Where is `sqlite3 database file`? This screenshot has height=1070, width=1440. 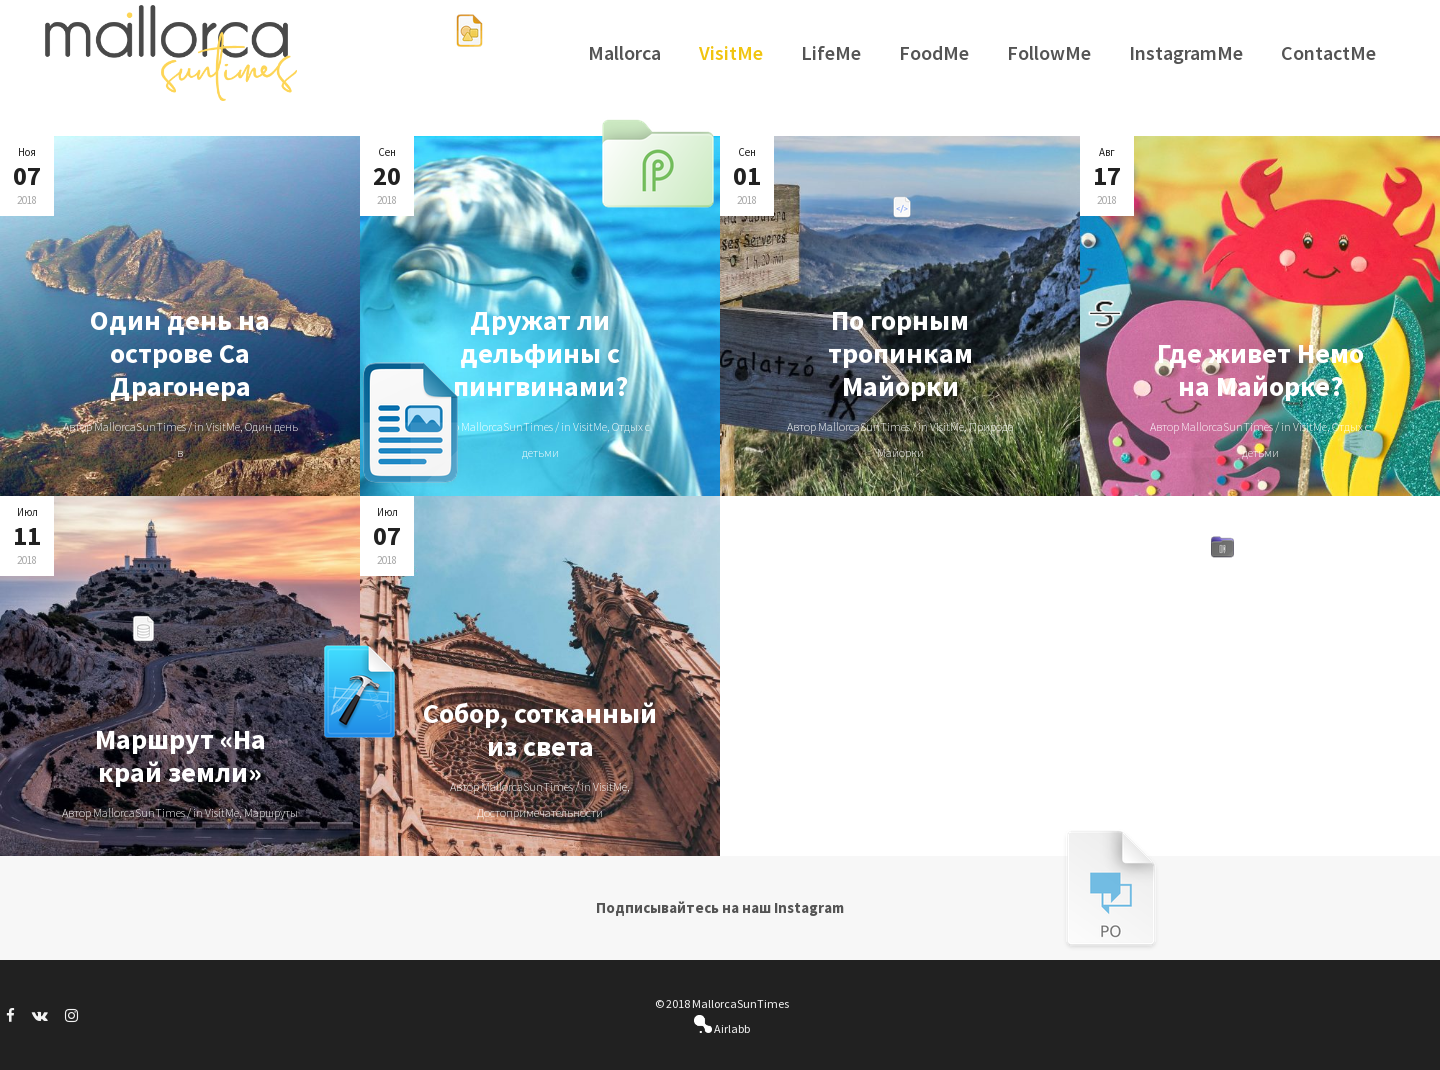 sqlite3 database file is located at coordinates (143, 628).